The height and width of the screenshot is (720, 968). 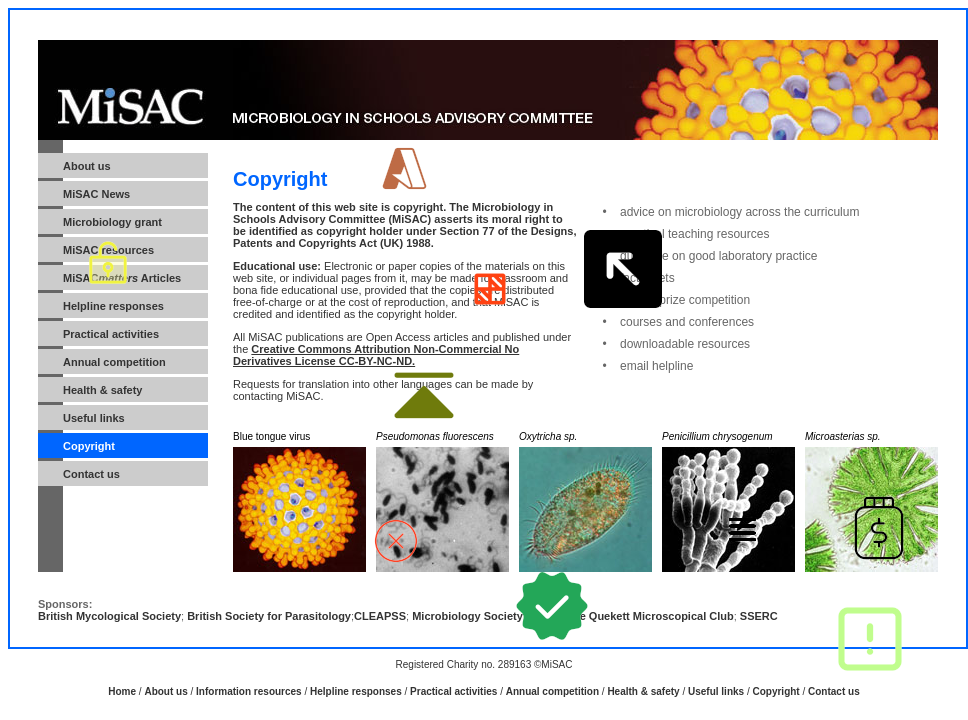 What do you see at coordinates (404, 168) in the screenshot?
I see `connect to Microsoft Azure cloud services` at bounding box center [404, 168].